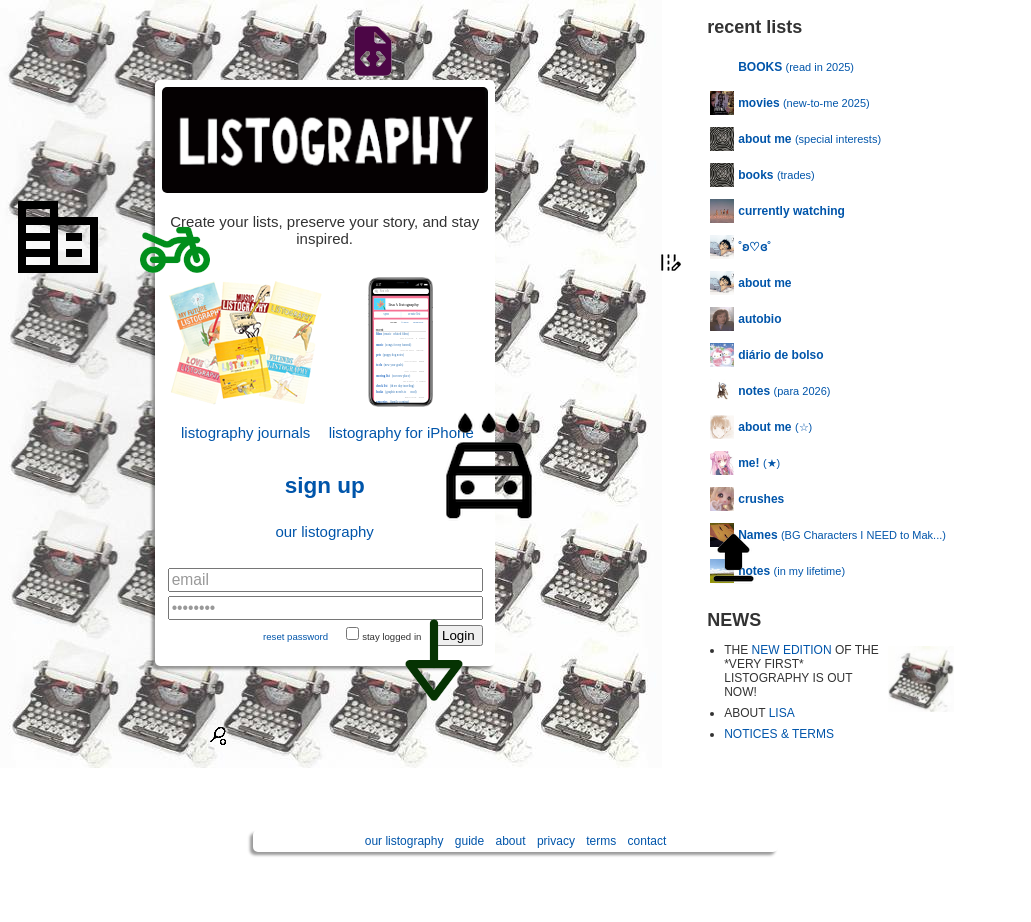 The height and width of the screenshot is (922, 1031). I want to click on select motorcycle as vehicle type, so click(175, 251).